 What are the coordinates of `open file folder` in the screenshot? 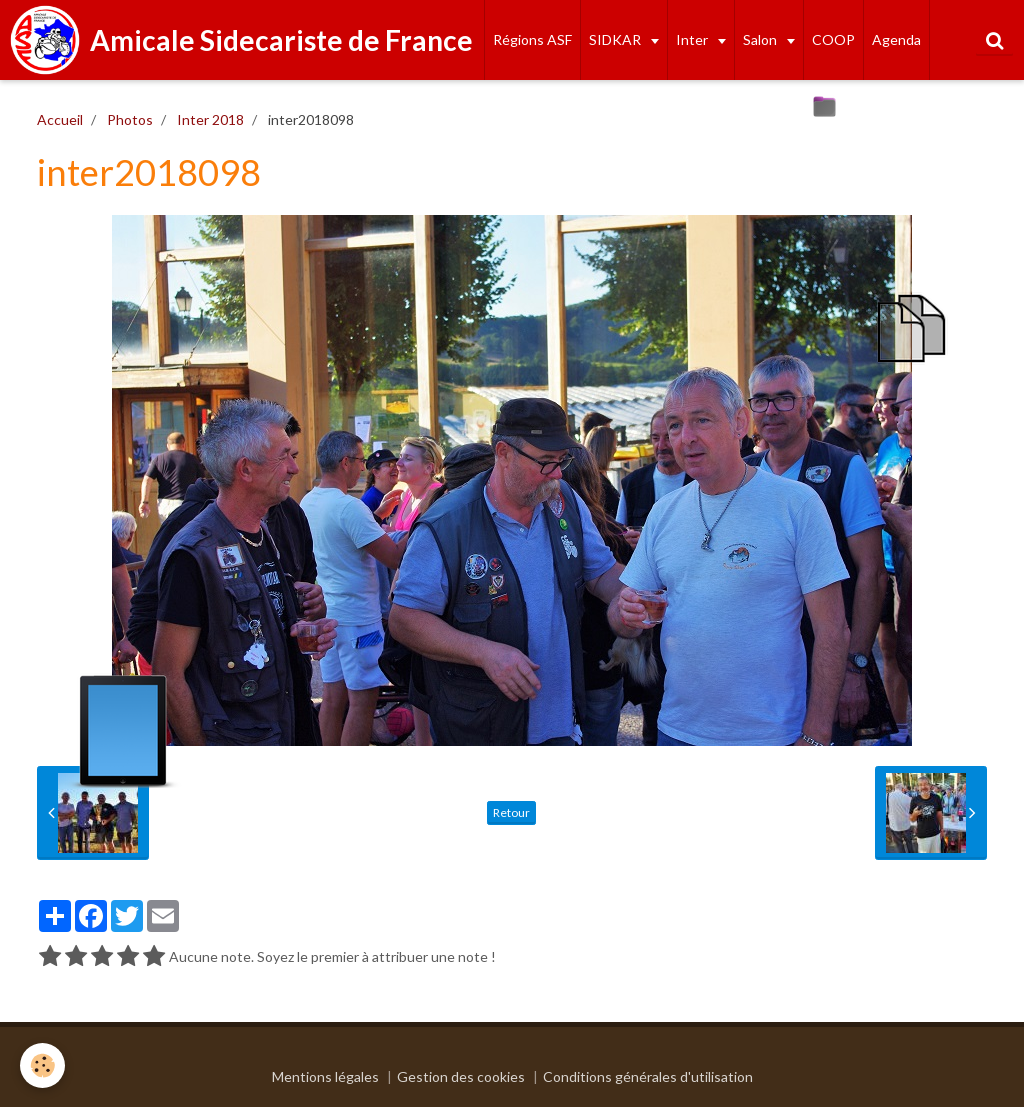 It's located at (824, 106).